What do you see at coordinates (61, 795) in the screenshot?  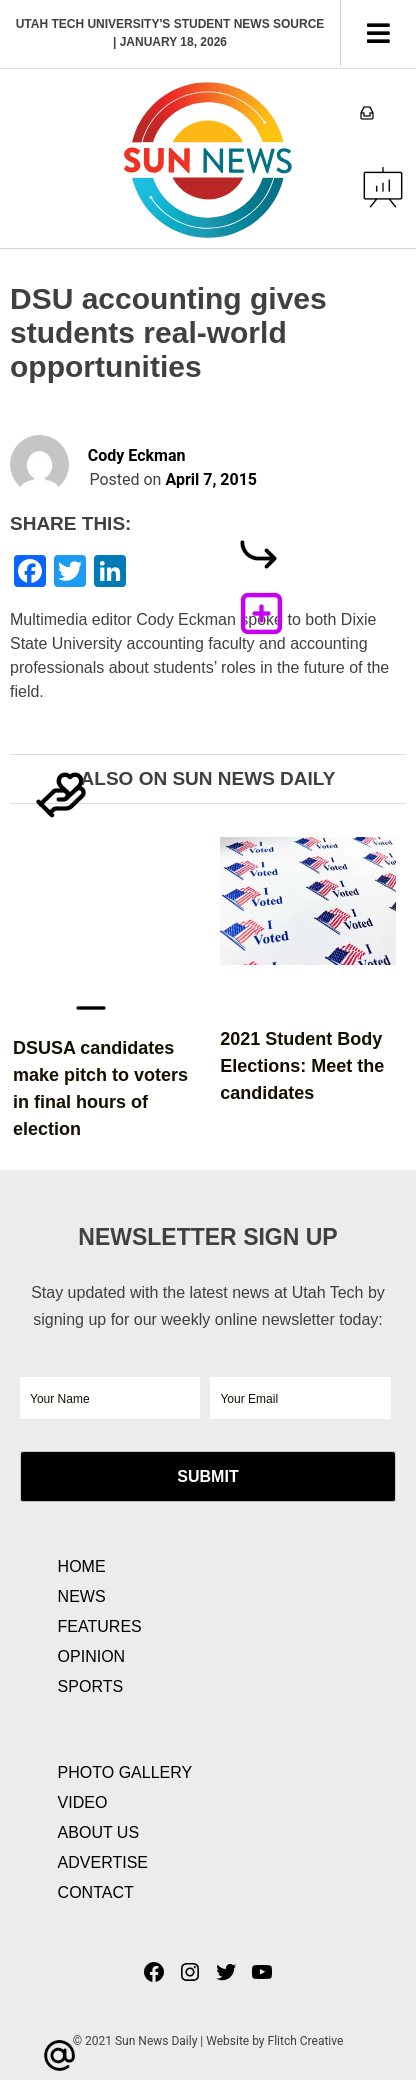 I see `donate or give support` at bounding box center [61, 795].